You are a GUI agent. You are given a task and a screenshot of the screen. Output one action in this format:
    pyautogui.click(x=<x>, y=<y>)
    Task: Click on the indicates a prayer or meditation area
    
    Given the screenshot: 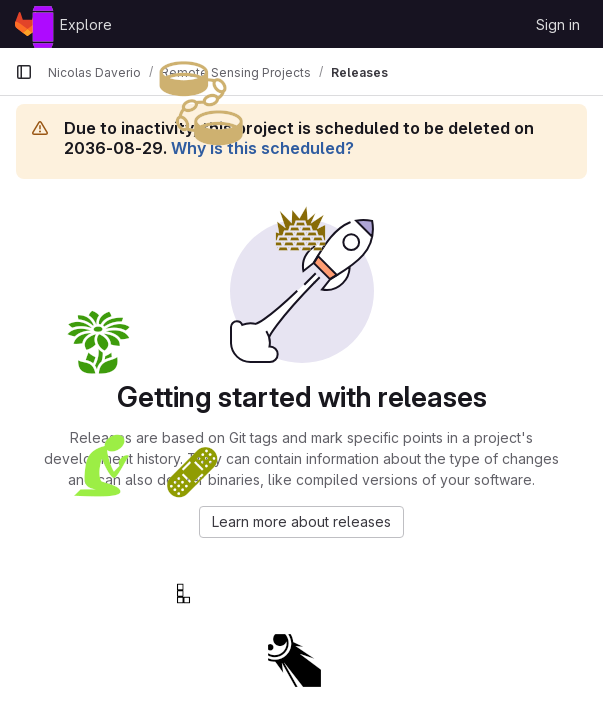 What is the action you would take?
    pyautogui.click(x=101, y=463)
    